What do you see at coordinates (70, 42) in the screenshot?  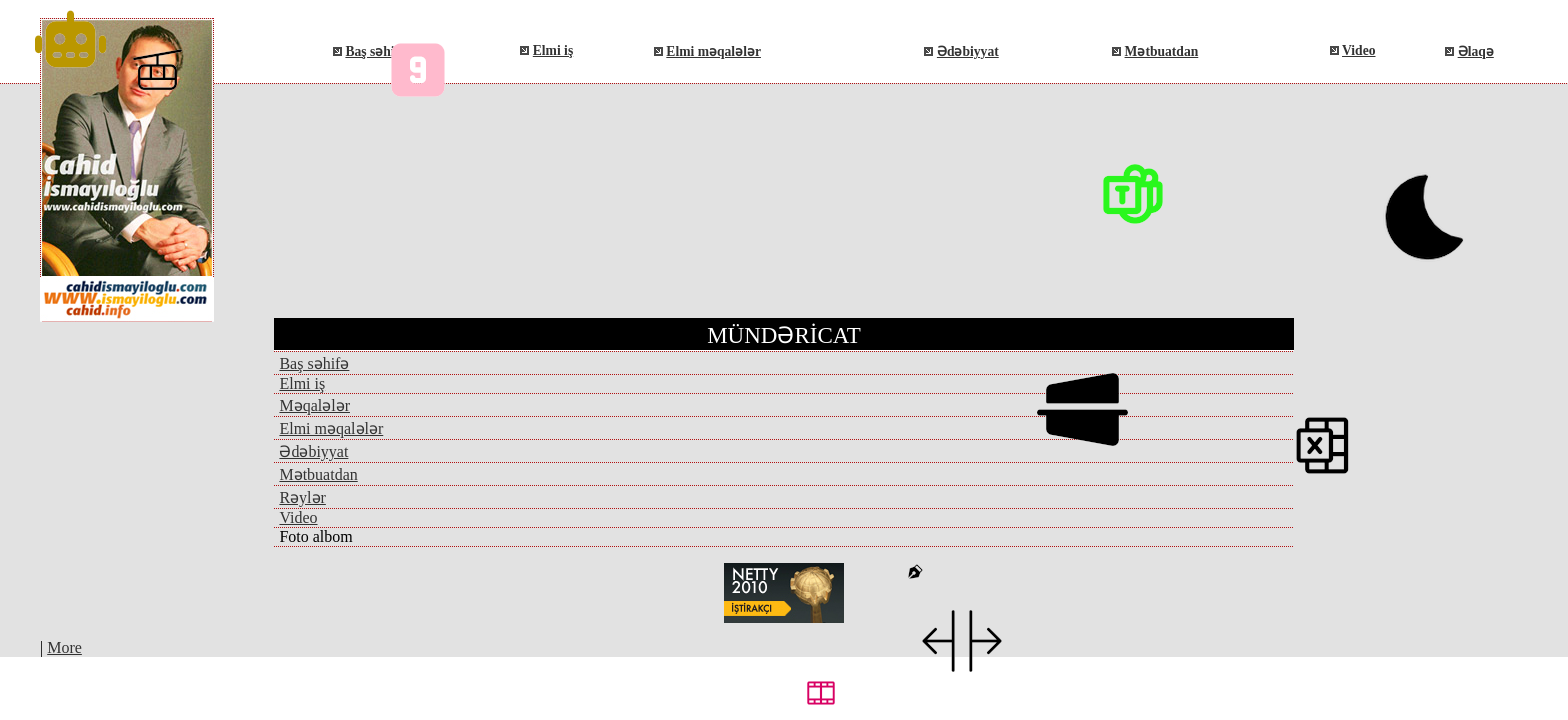 I see `access AI assistant or chatbot features` at bounding box center [70, 42].